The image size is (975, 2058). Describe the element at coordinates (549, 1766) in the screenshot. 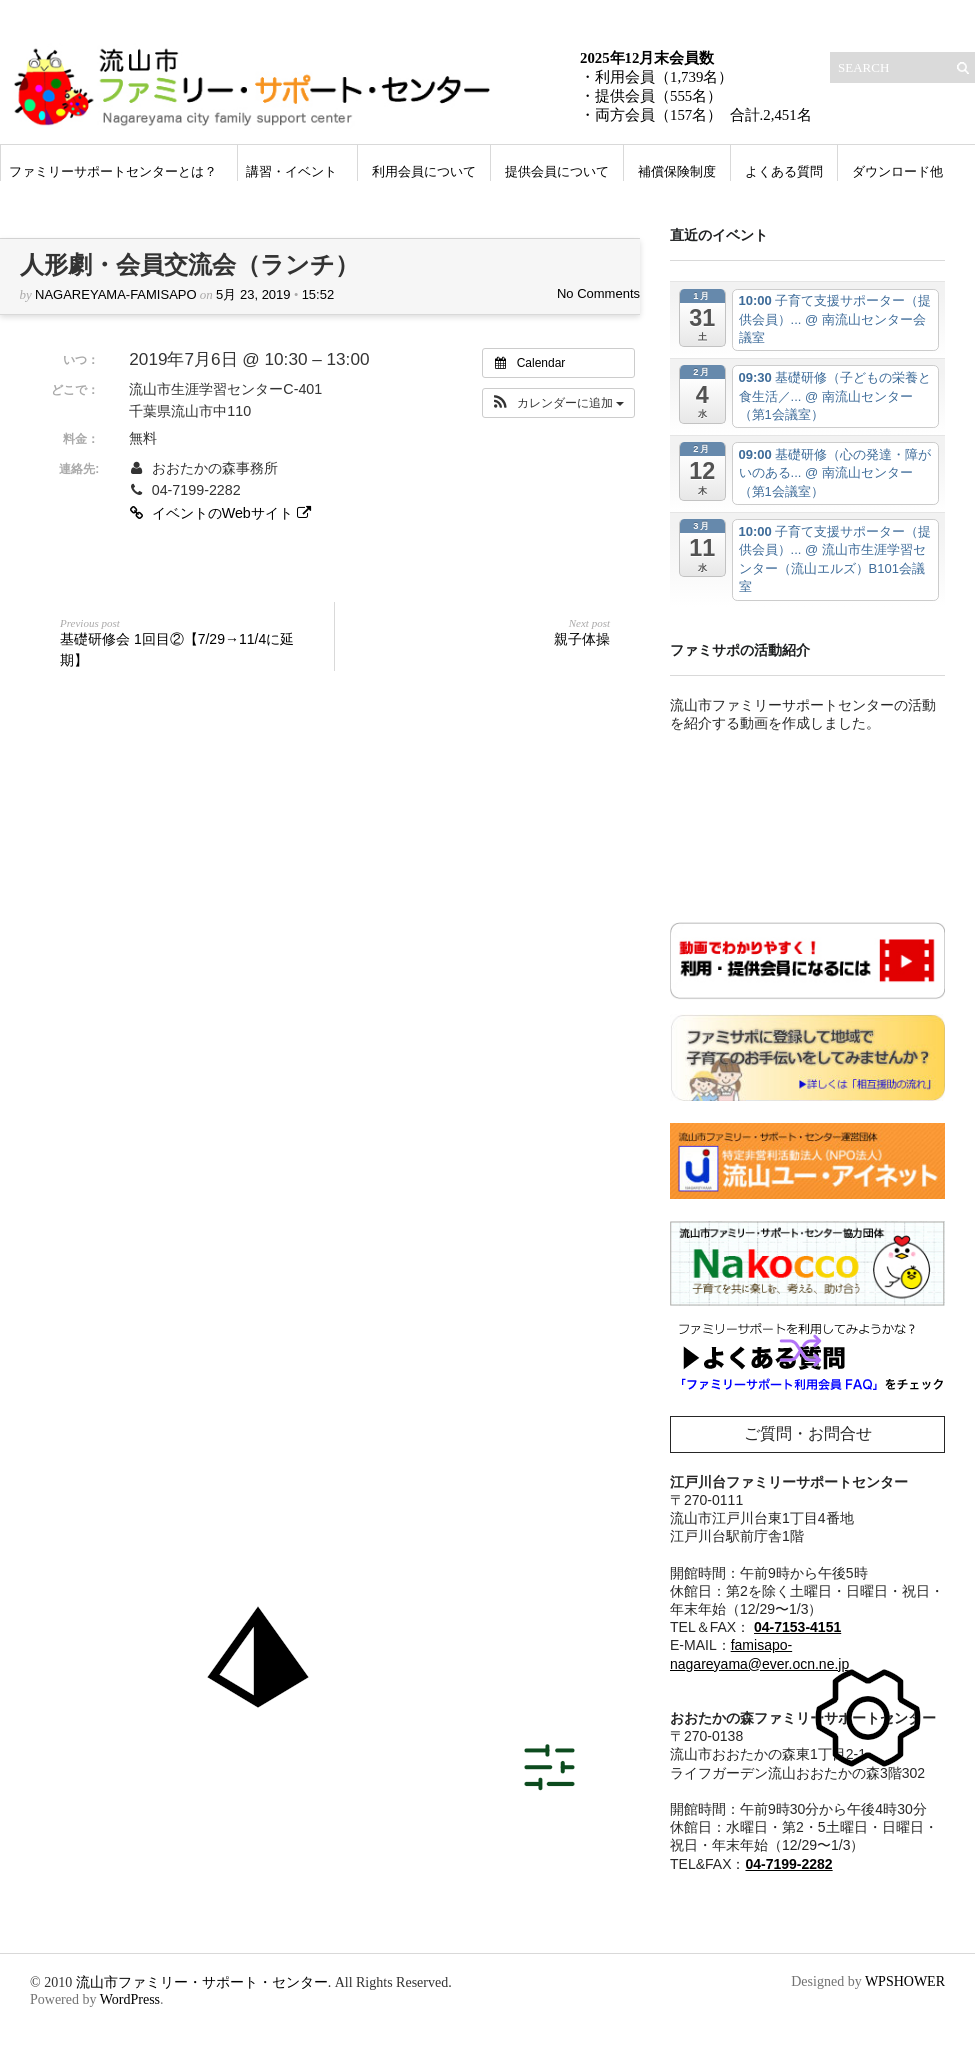

I see `adjust settings or preferences` at that location.